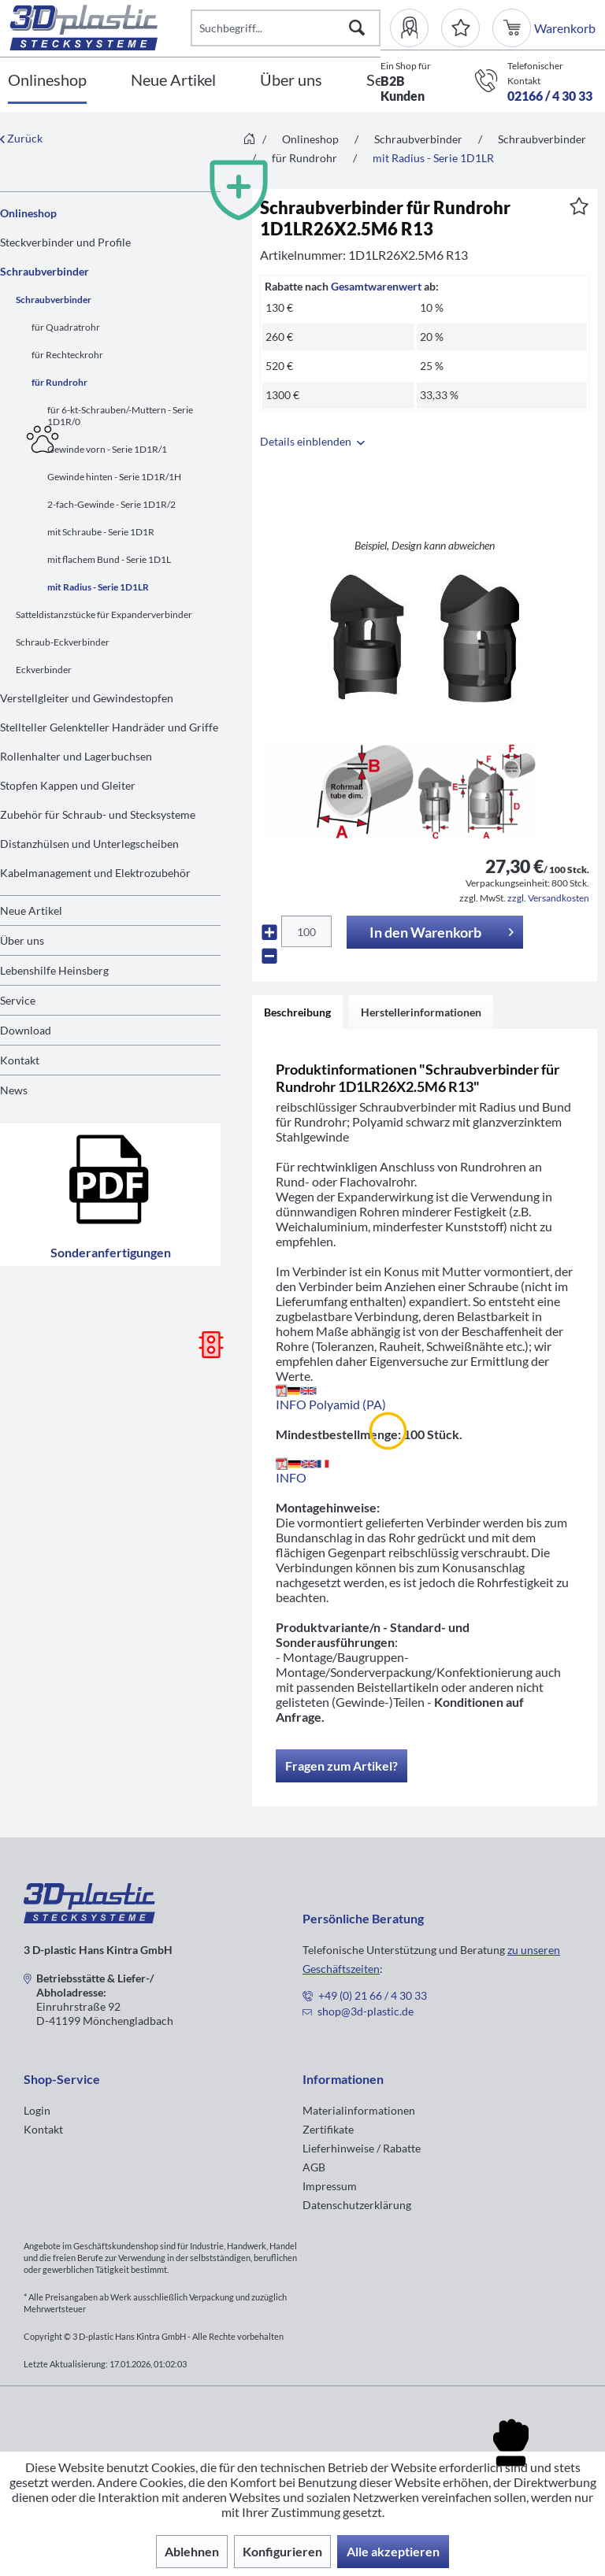 Image resolution: width=605 pixels, height=2576 pixels. What do you see at coordinates (211, 1345) in the screenshot?
I see `traffic or signal status indicator` at bounding box center [211, 1345].